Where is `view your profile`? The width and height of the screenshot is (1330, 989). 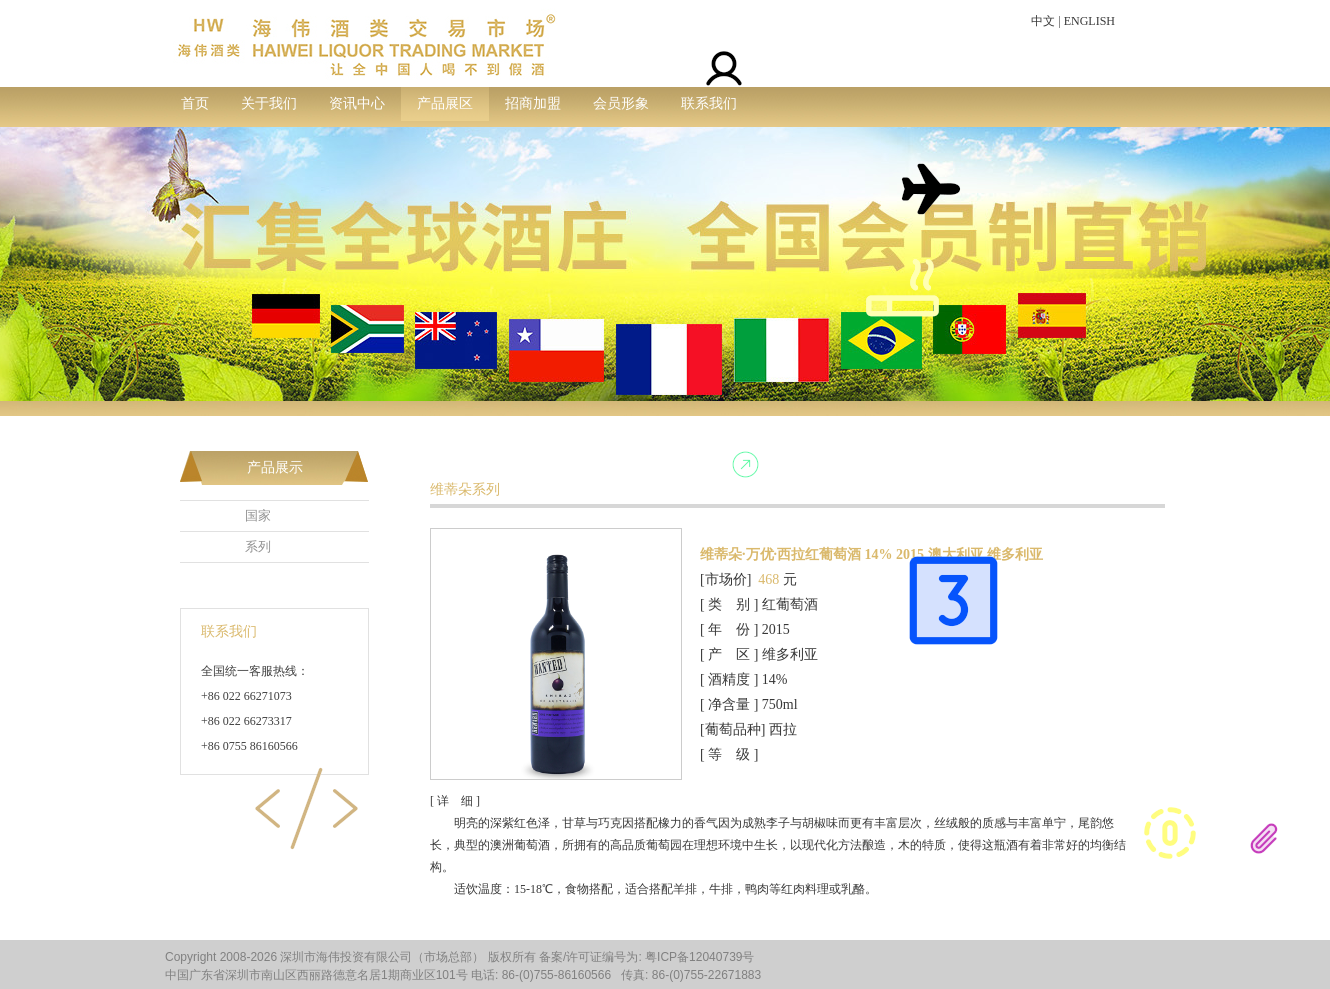 view your profile is located at coordinates (724, 69).